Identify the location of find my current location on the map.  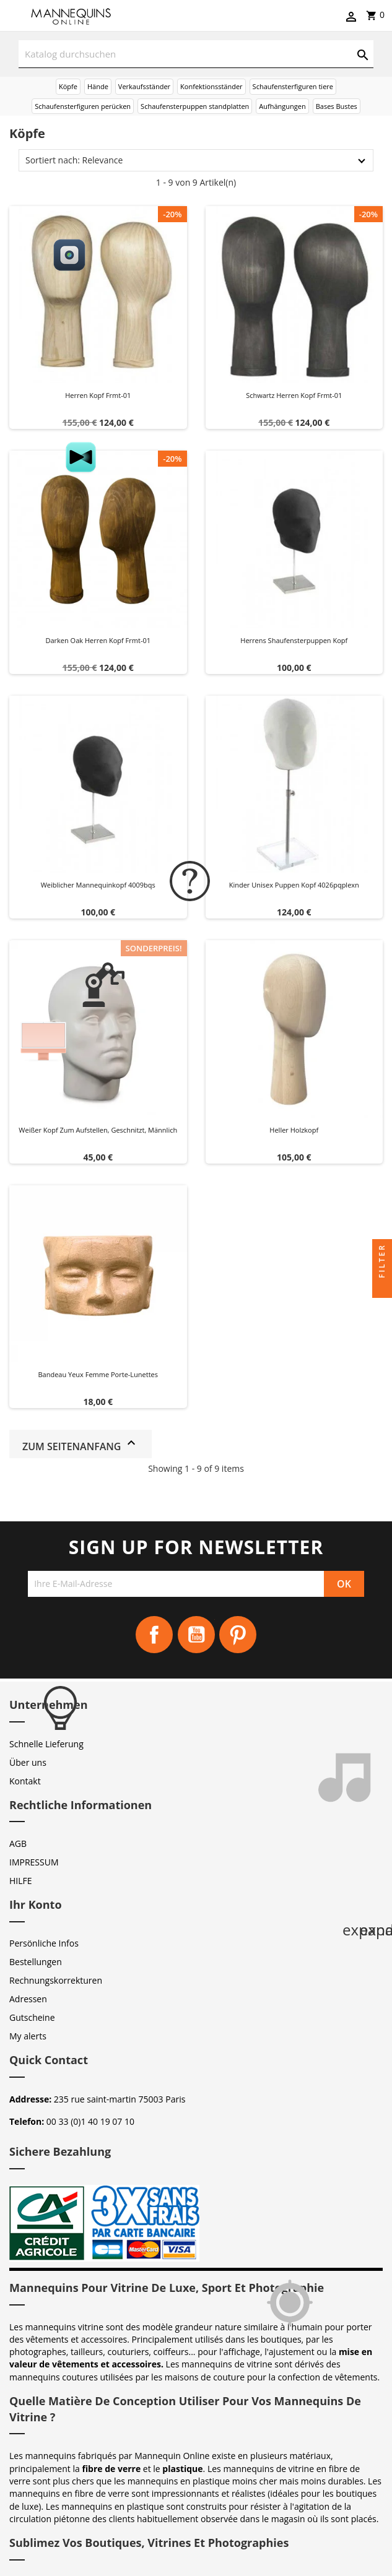
(291, 2304).